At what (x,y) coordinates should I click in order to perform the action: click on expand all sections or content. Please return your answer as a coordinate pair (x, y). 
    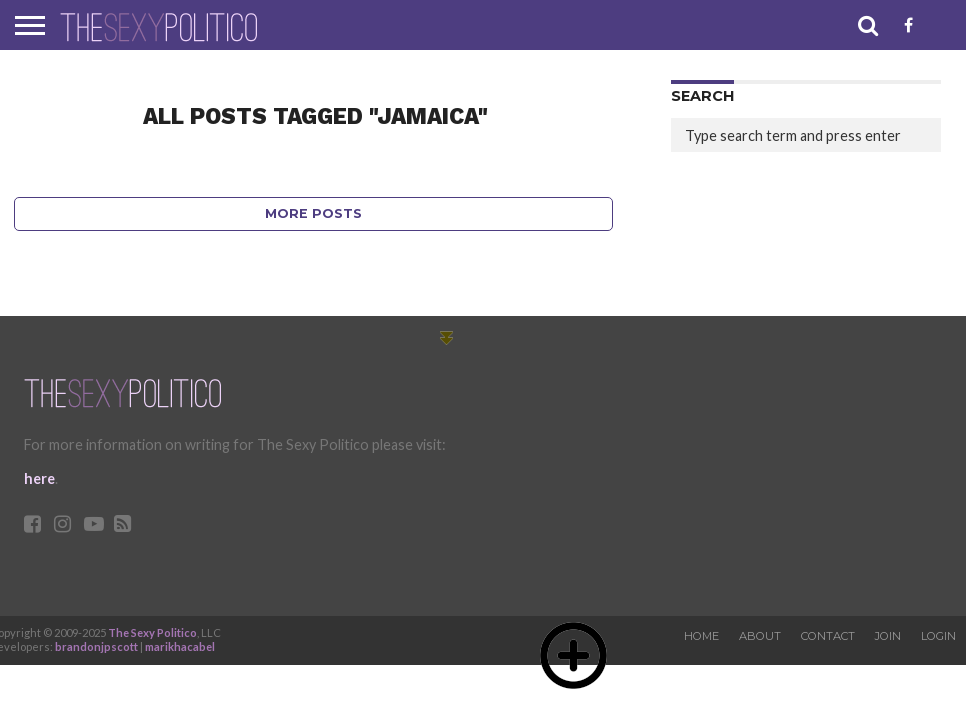
    Looking at the image, I should click on (446, 337).